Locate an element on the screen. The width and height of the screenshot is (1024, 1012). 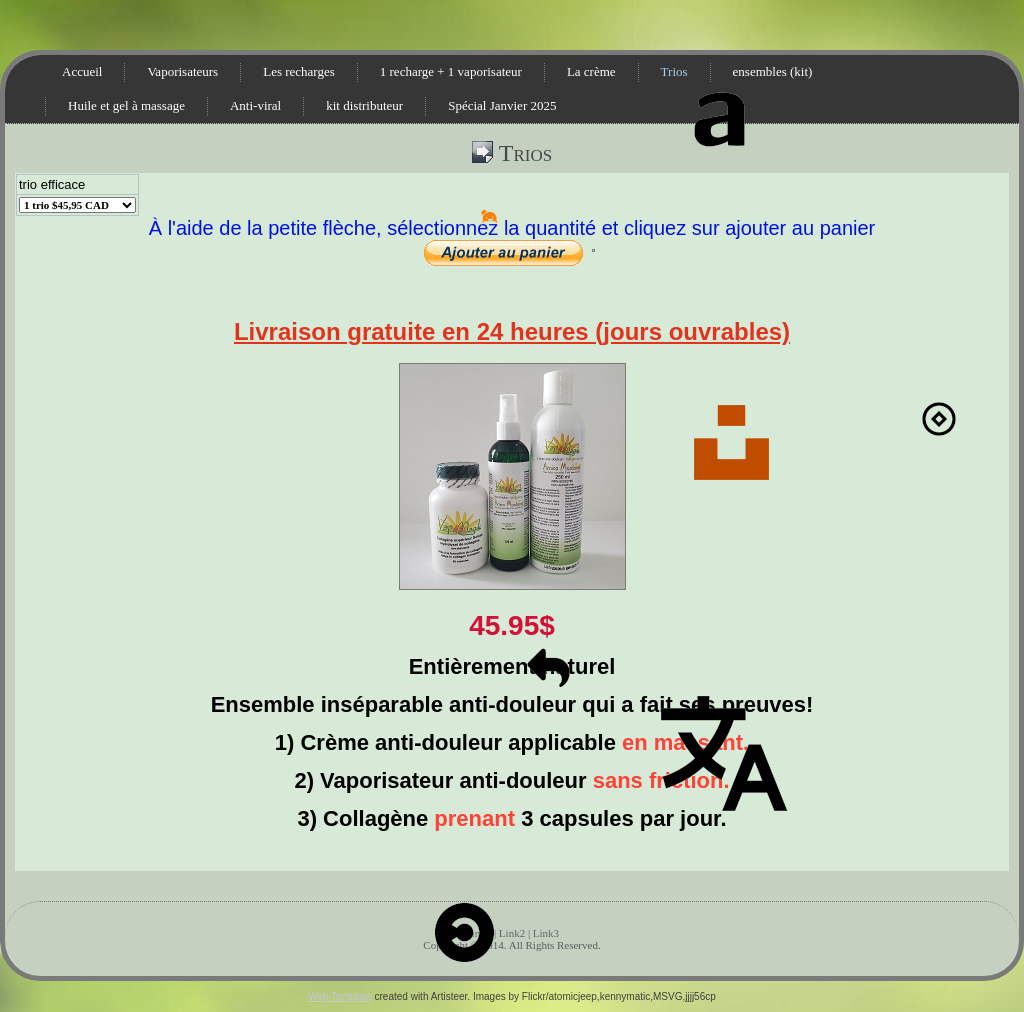
open Unsplash to browse stock photos is located at coordinates (731, 442).